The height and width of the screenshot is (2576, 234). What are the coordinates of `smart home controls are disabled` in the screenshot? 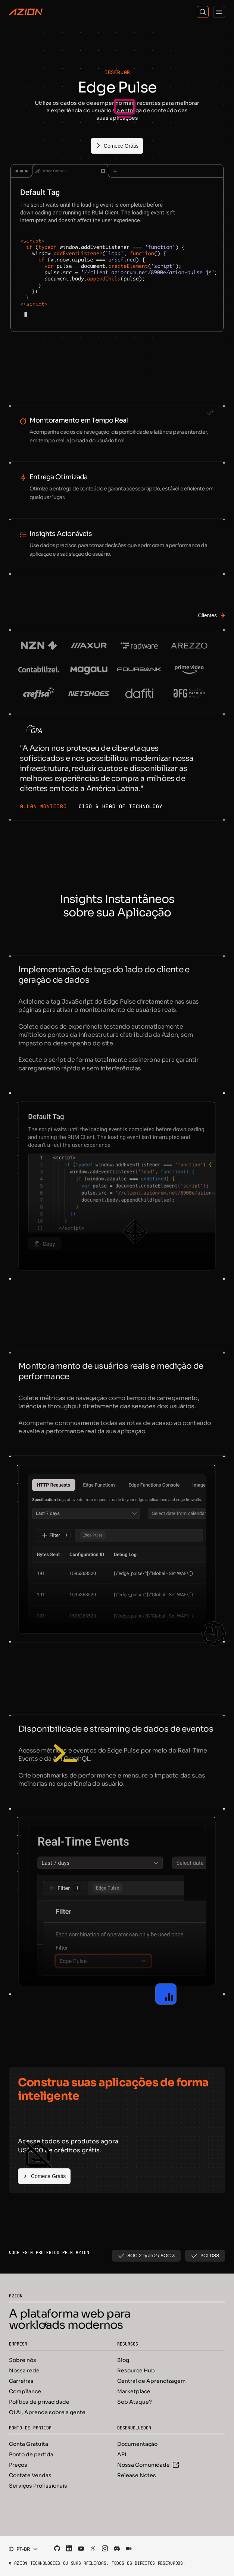 It's located at (38, 2155).